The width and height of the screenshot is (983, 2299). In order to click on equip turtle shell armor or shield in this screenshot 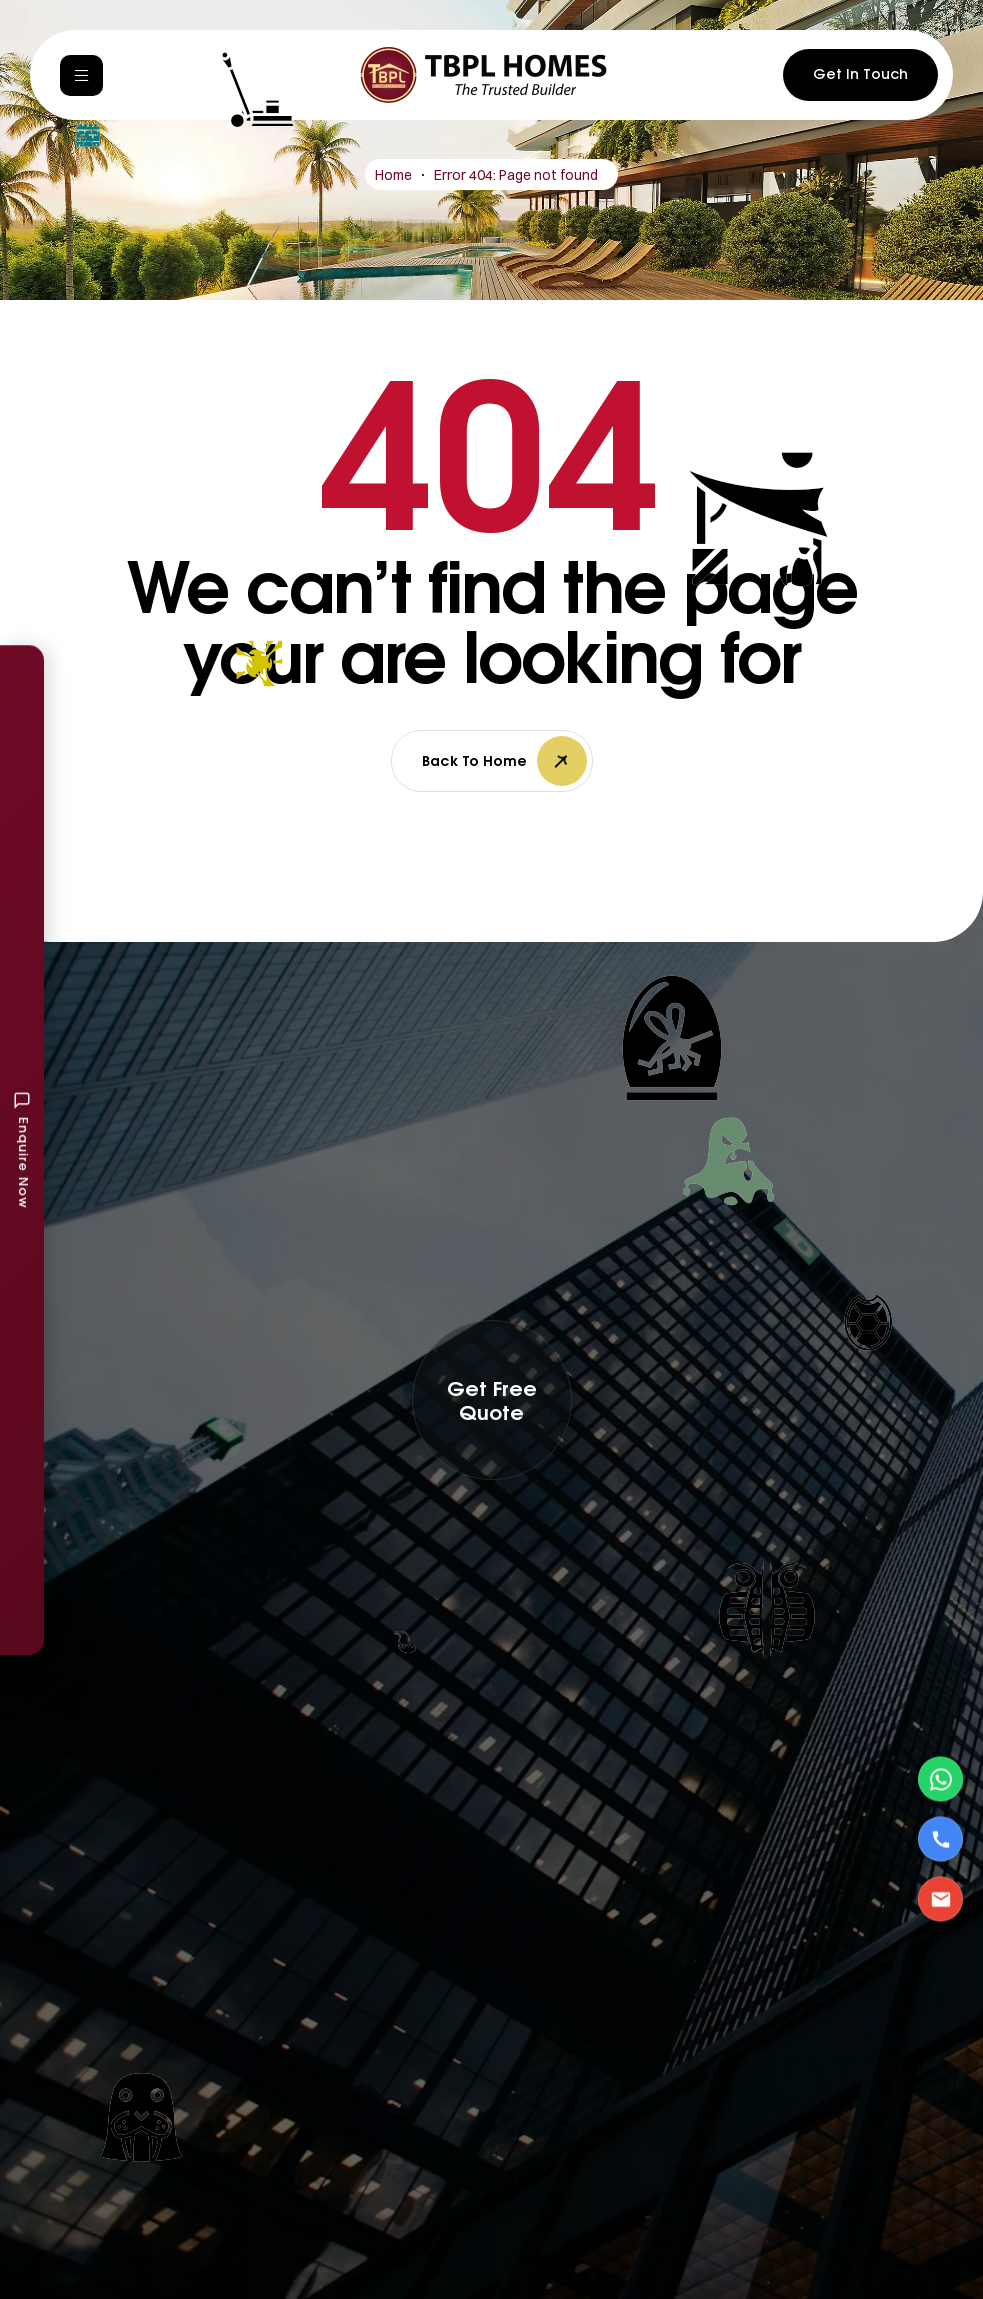, I will do `click(867, 1322)`.